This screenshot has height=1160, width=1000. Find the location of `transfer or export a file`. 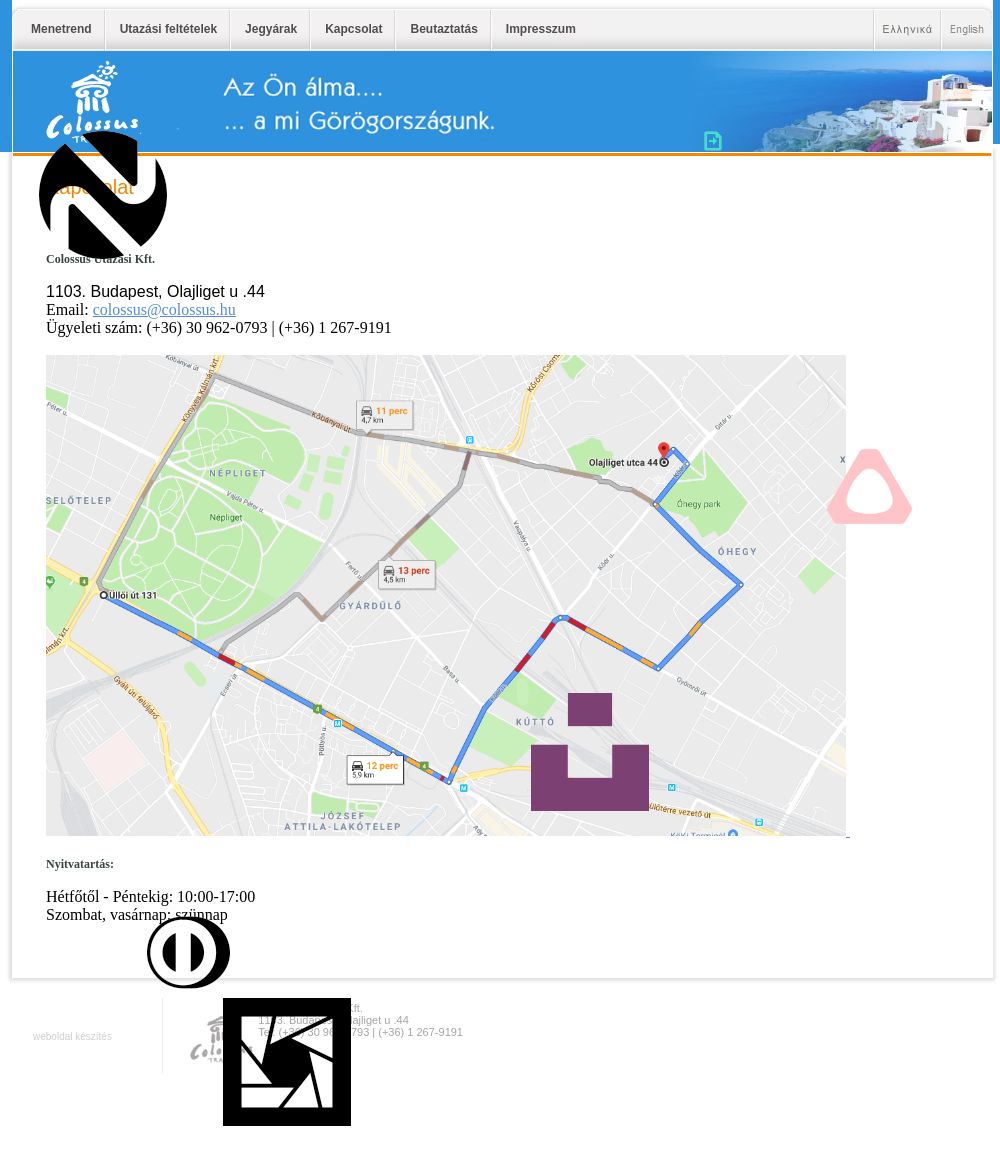

transfer or export a file is located at coordinates (713, 141).